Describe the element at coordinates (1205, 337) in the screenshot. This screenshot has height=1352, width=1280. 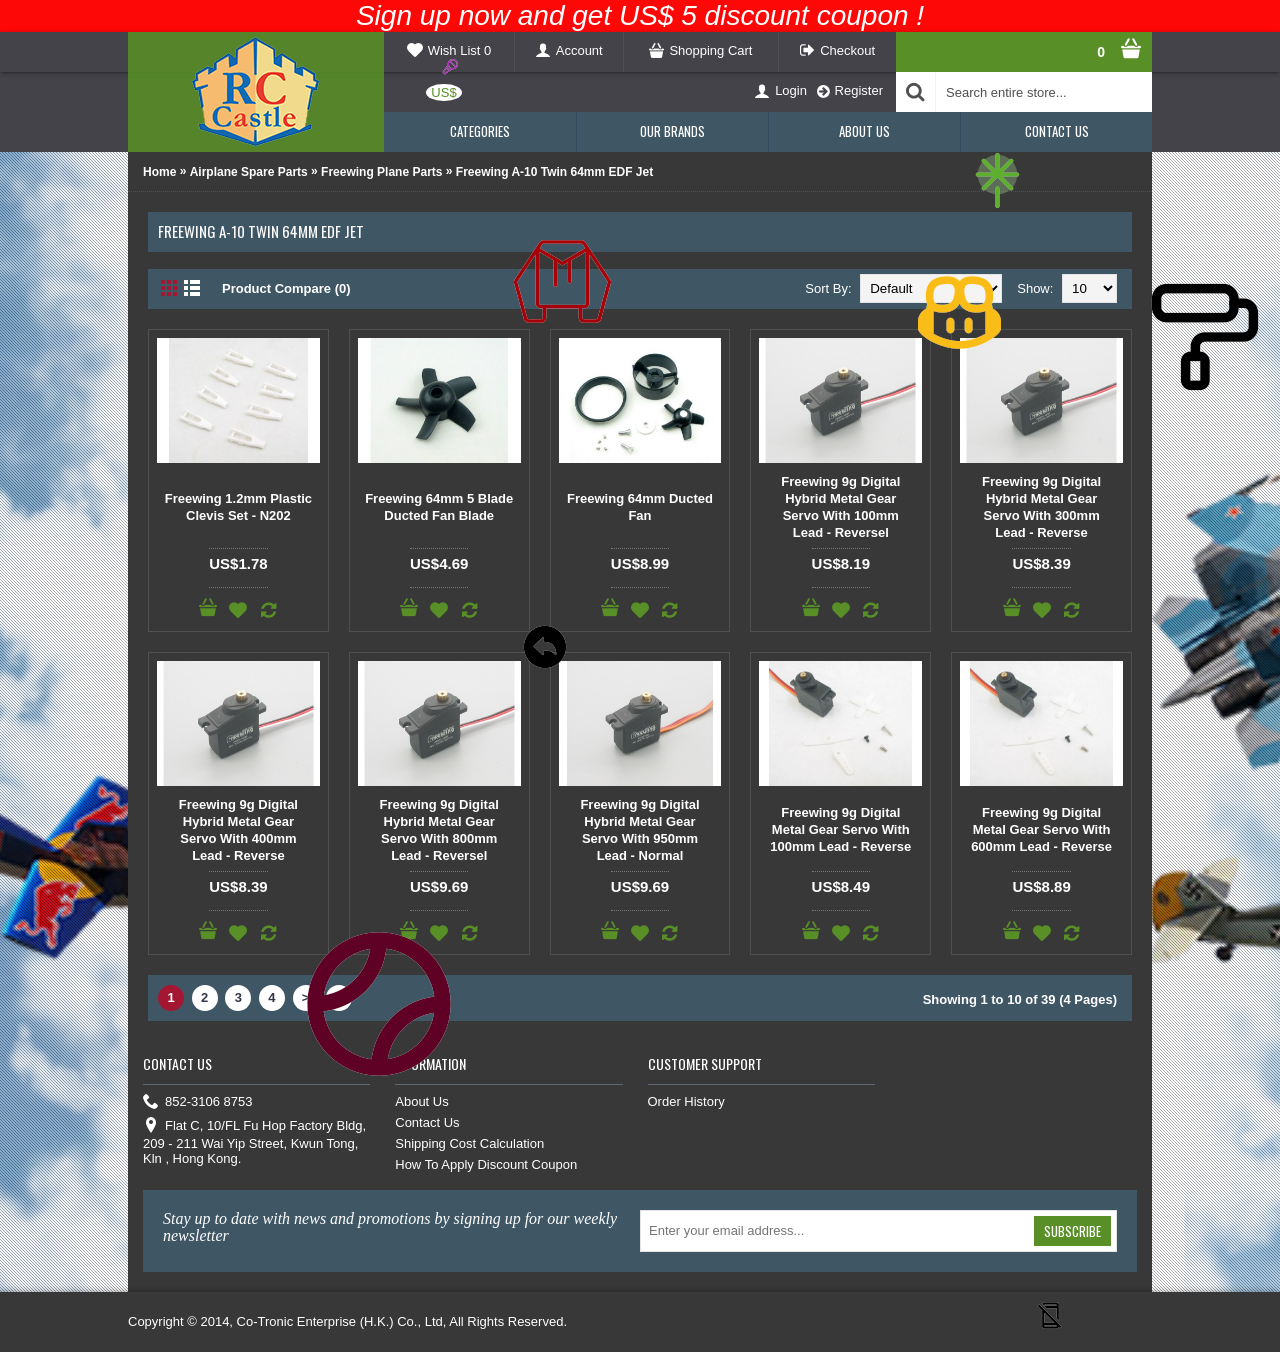
I see `customize theme or appearance settings` at that location.